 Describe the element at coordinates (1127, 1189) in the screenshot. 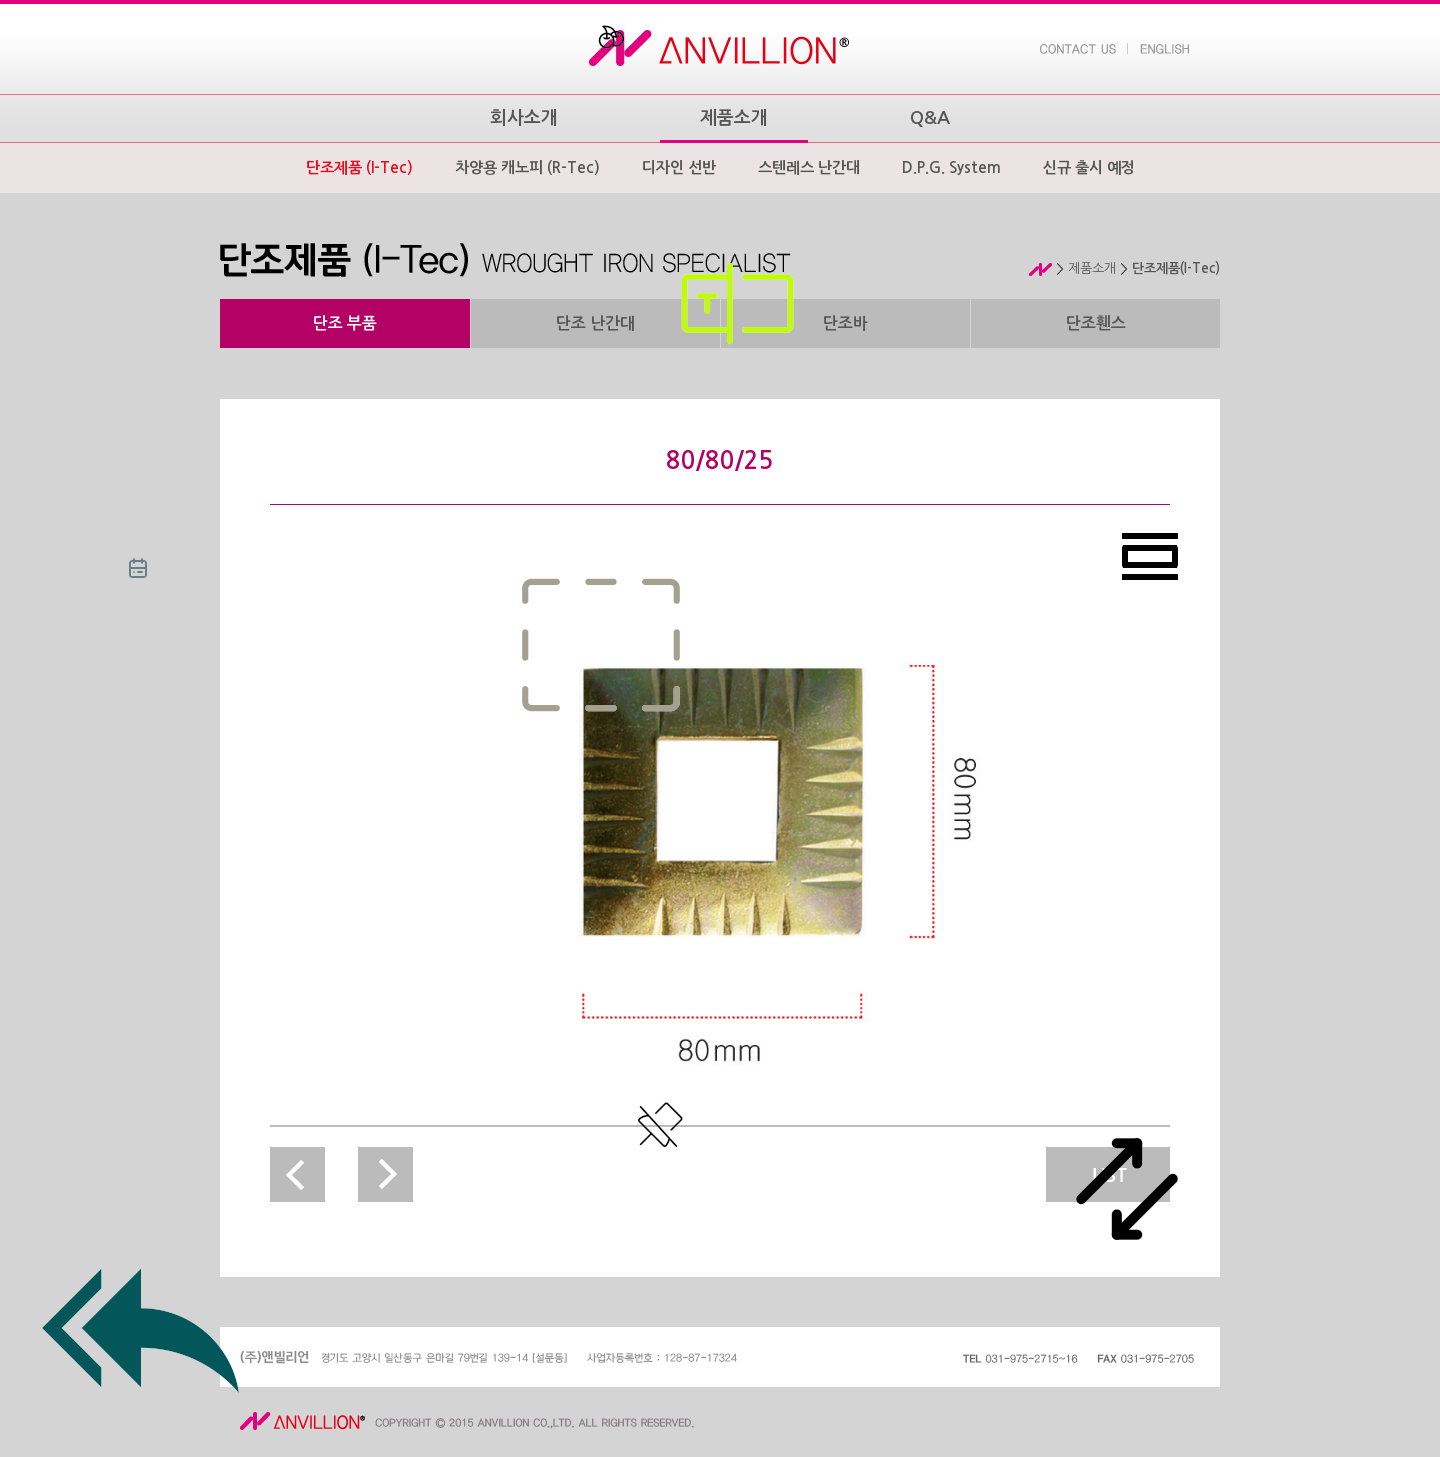

I see `resize element diagonally` at that location.